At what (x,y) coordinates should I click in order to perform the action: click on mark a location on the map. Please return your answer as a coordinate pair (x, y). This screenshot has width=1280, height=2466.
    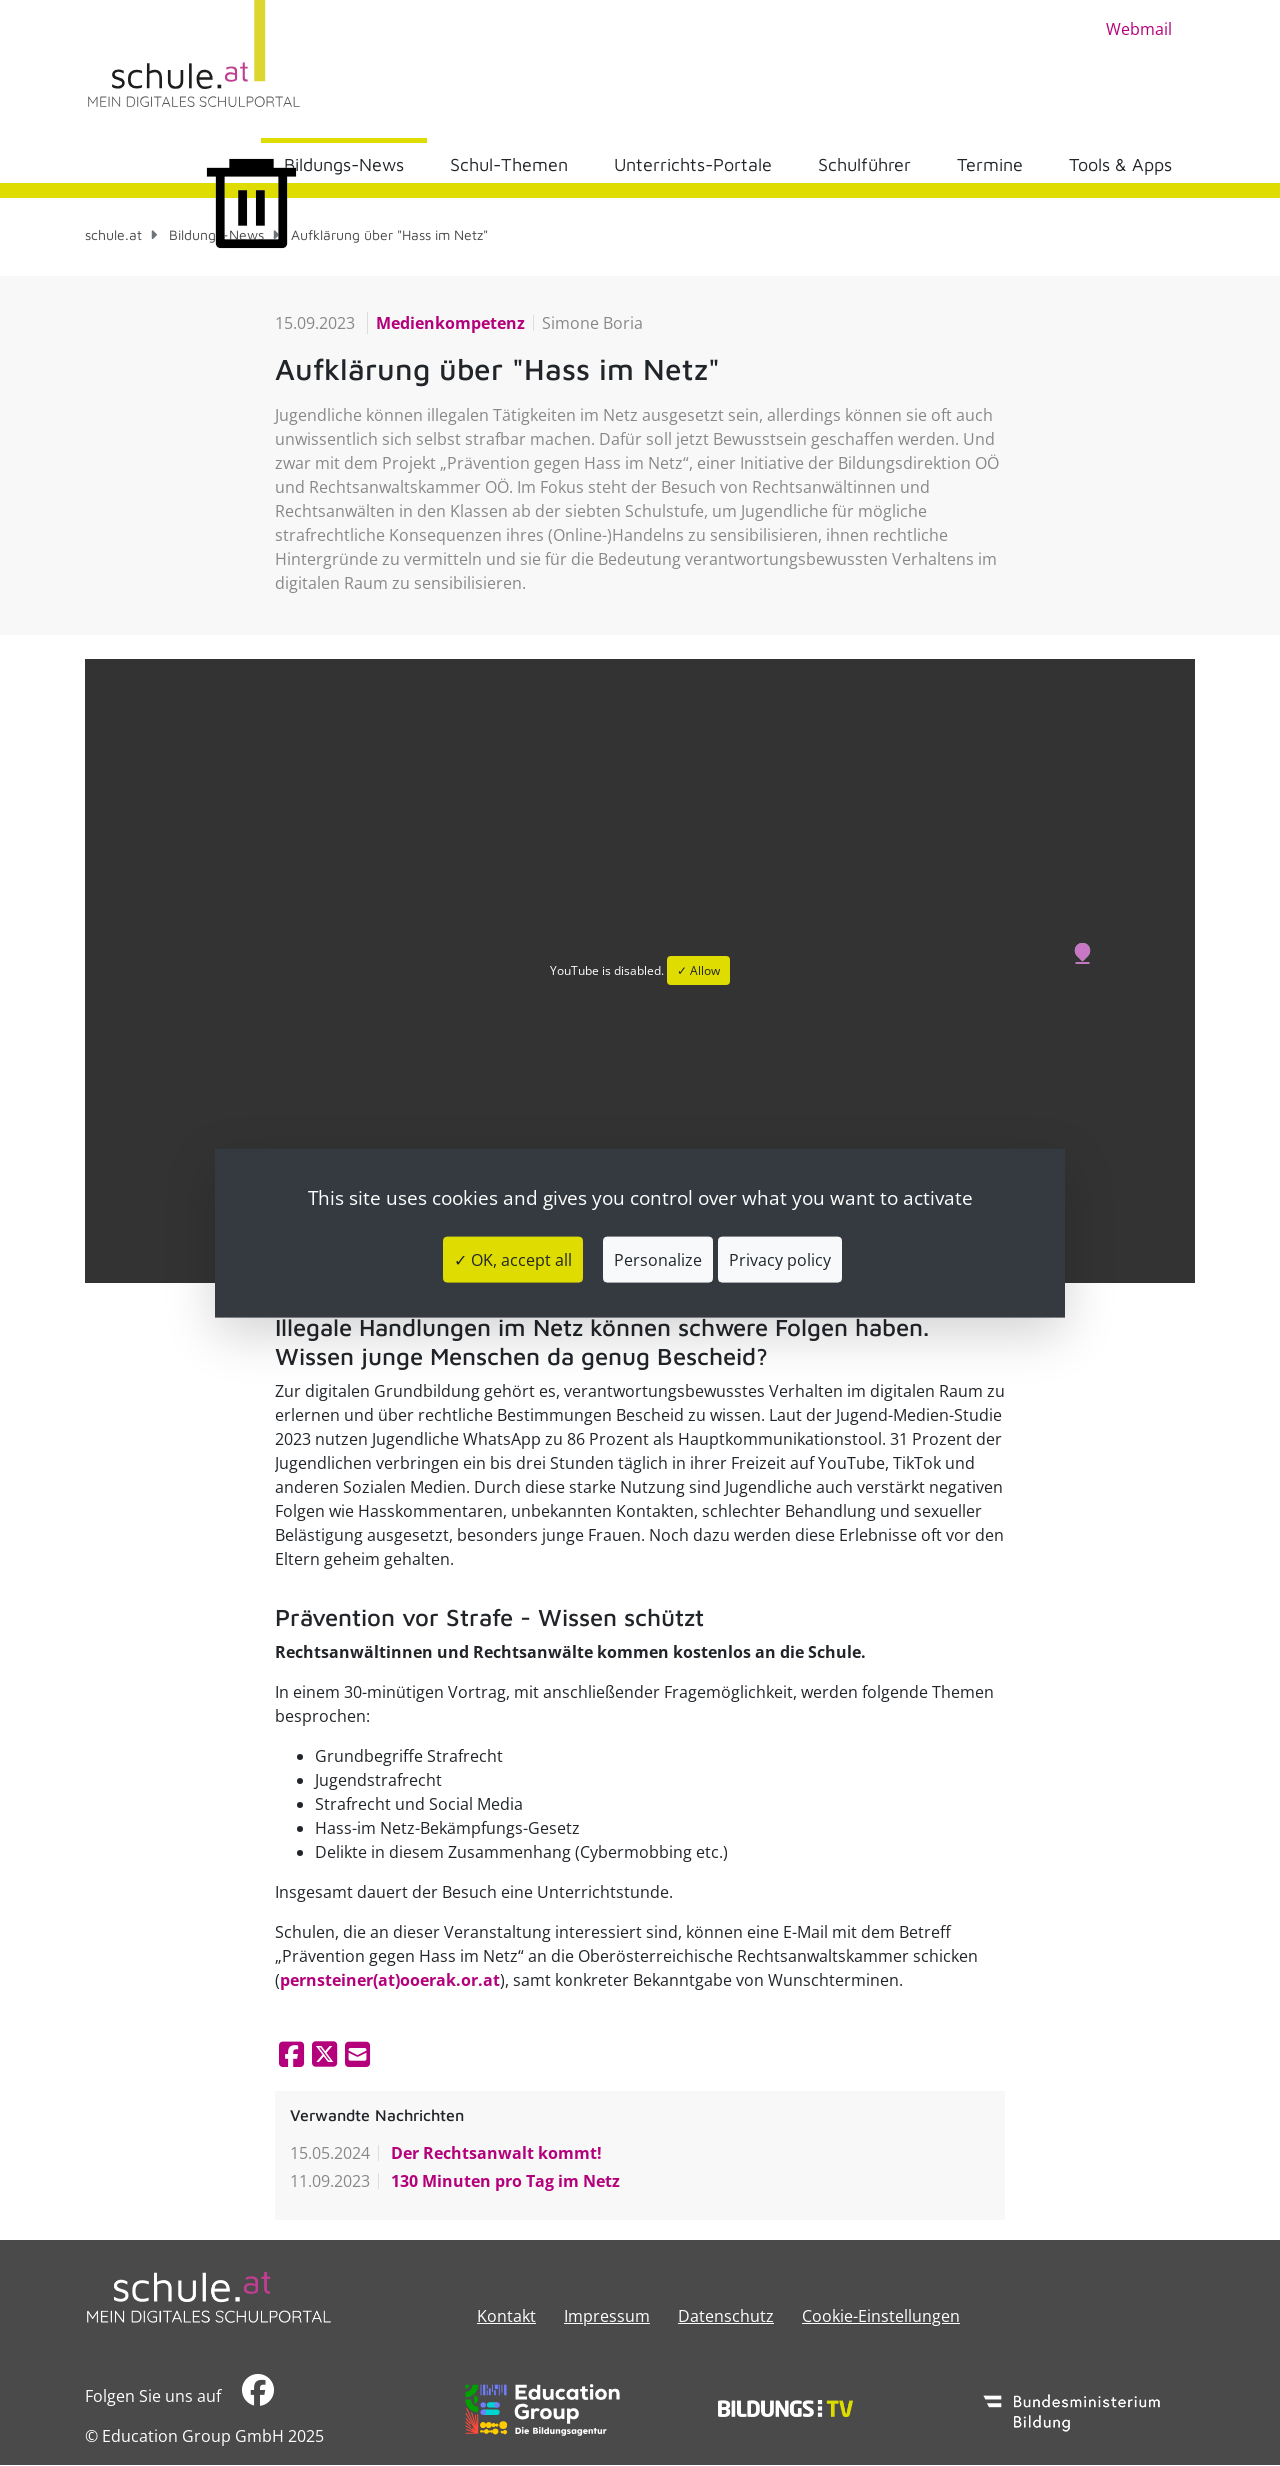
    Looking at the image, I should click on (1082, 952).